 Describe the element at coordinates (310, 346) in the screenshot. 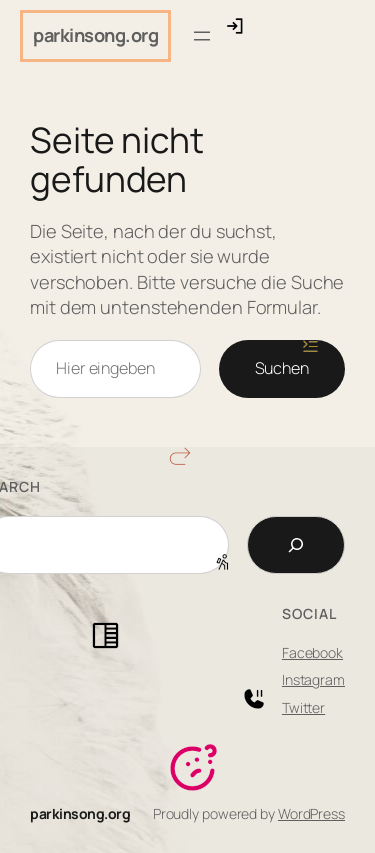

I see `increase text indent level` at that location.